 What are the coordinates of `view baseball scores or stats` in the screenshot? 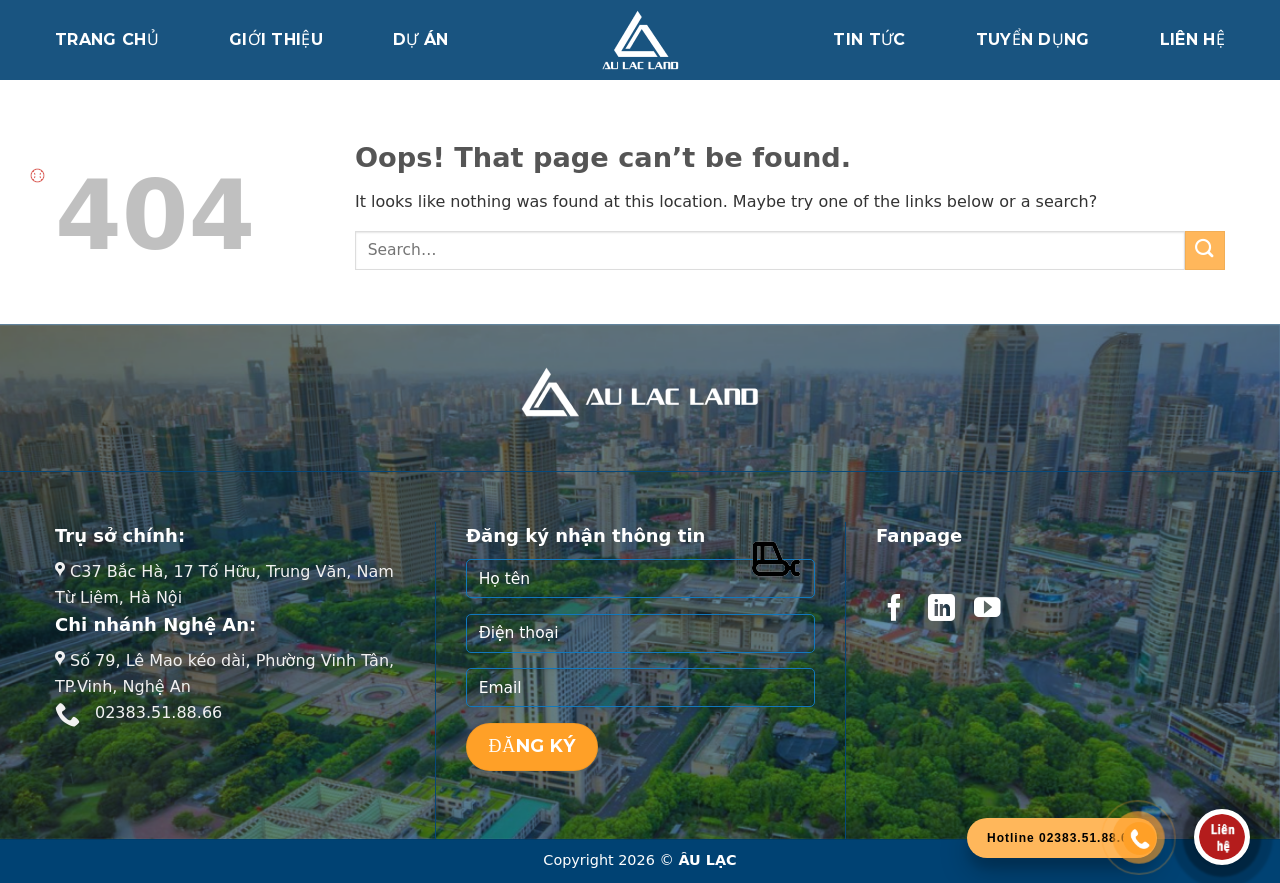 It's located at (37, 175).